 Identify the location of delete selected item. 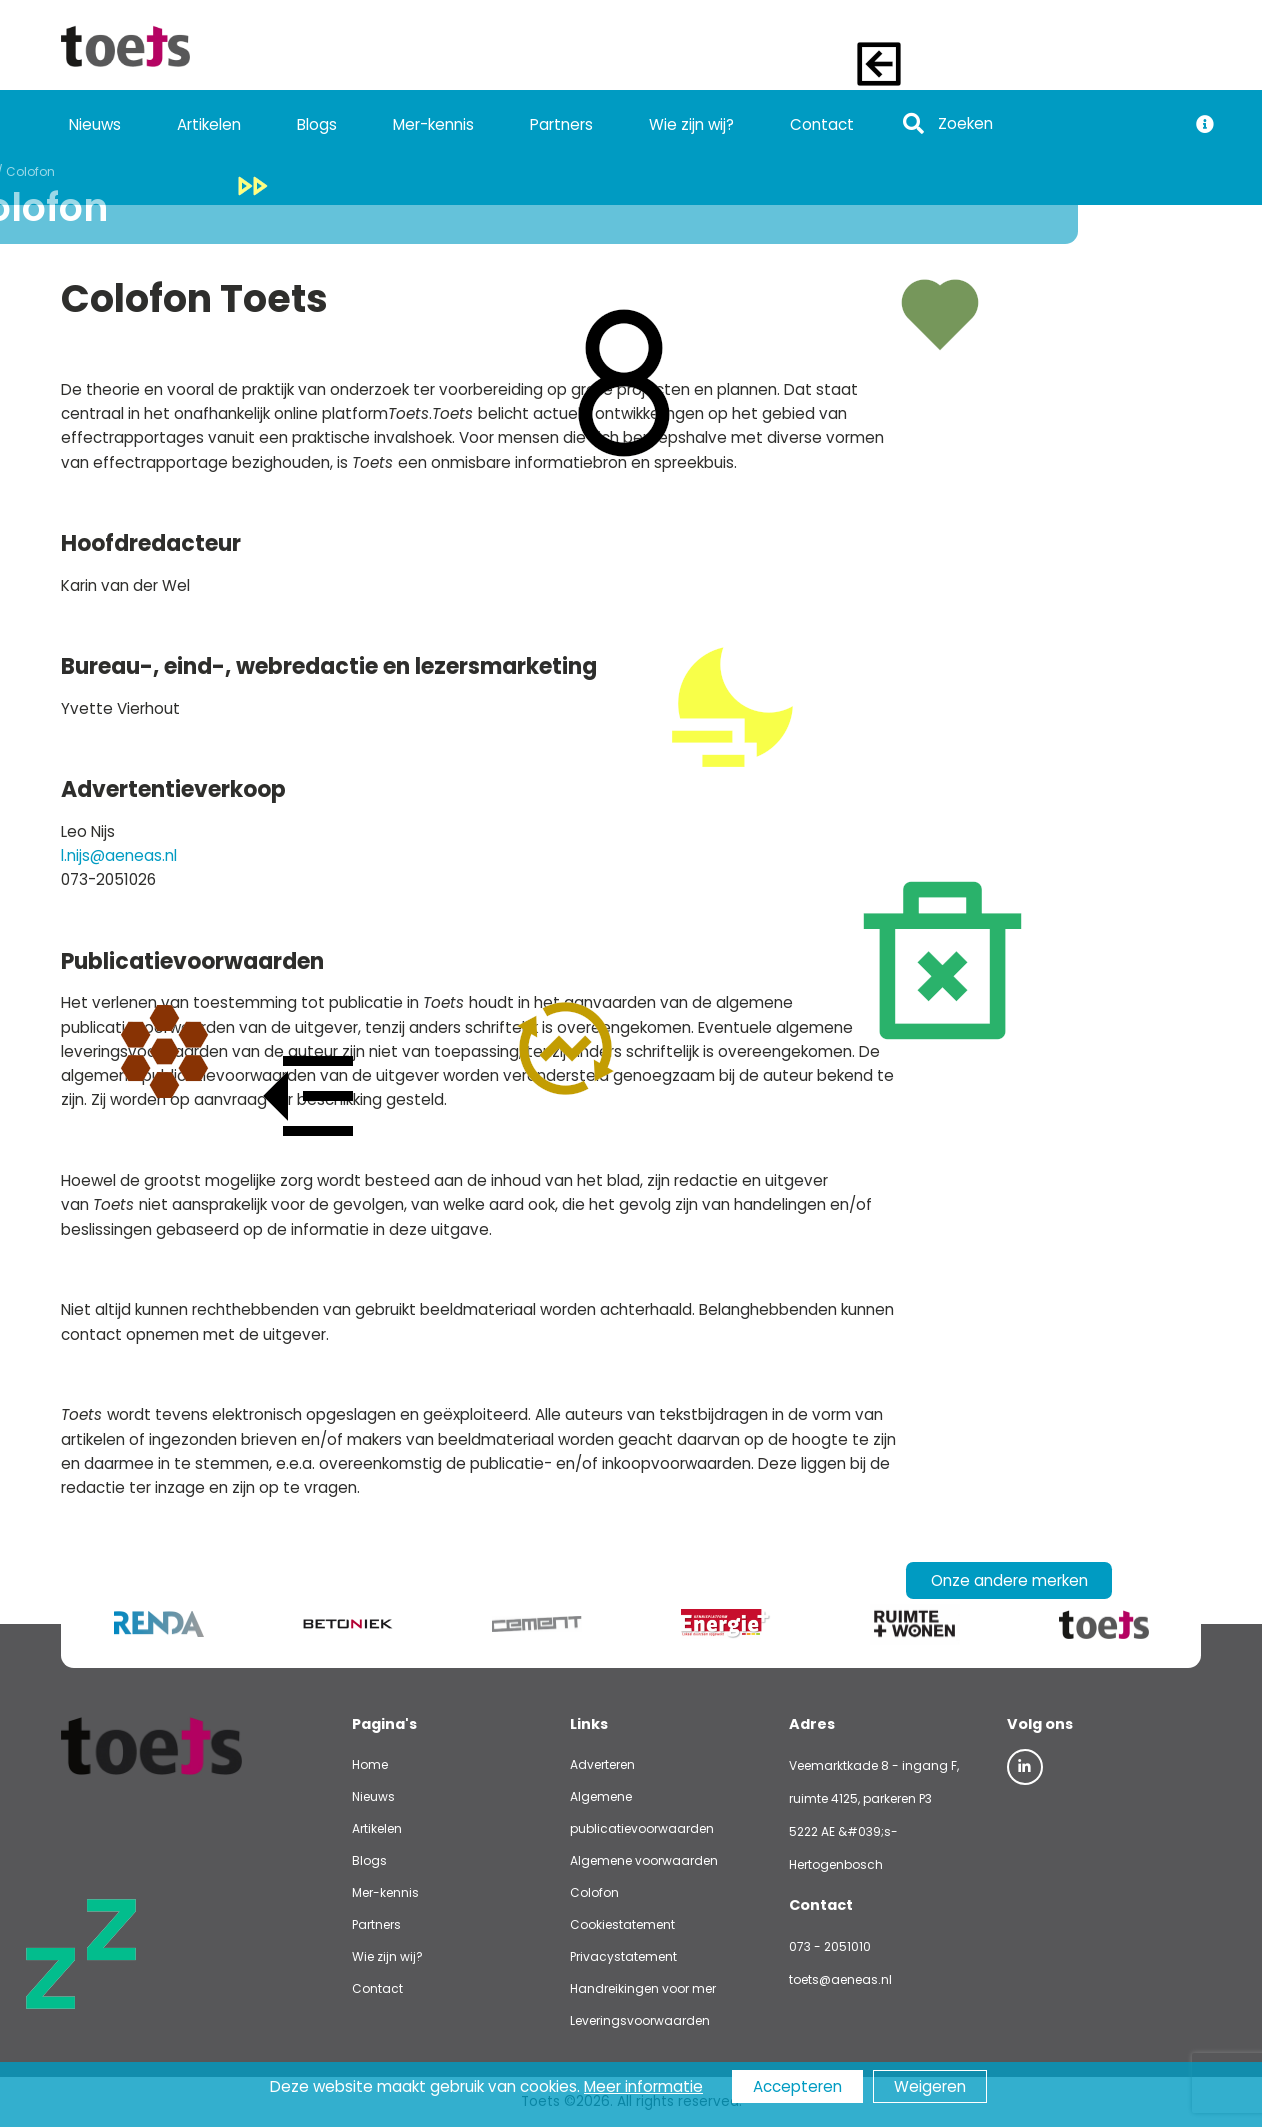
(942, 960).